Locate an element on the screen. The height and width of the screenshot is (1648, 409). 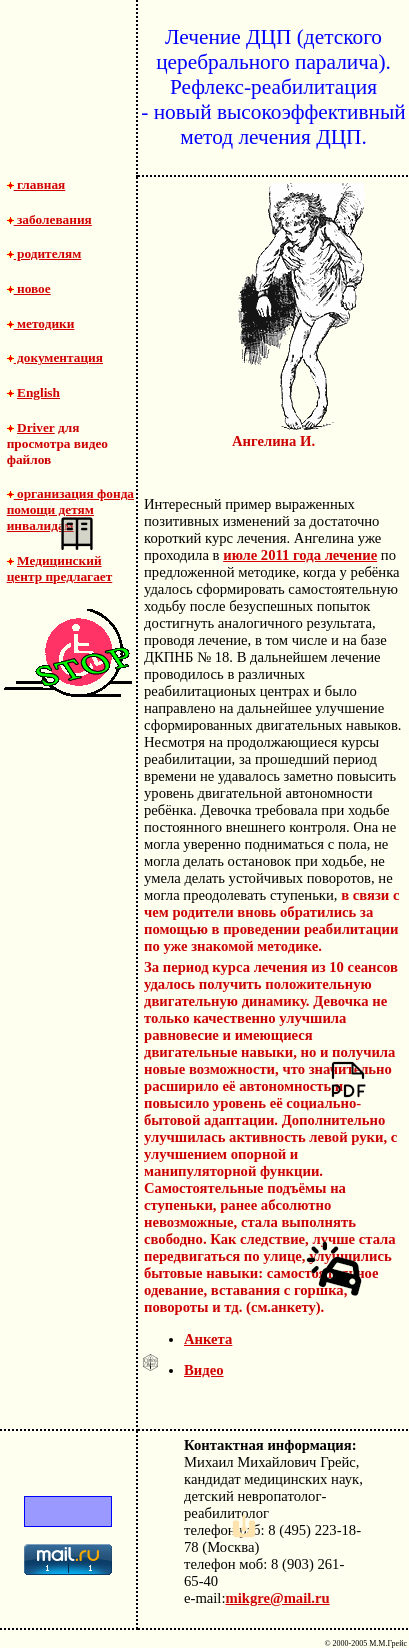
access storage lockers is located at coordinates (77, 533).